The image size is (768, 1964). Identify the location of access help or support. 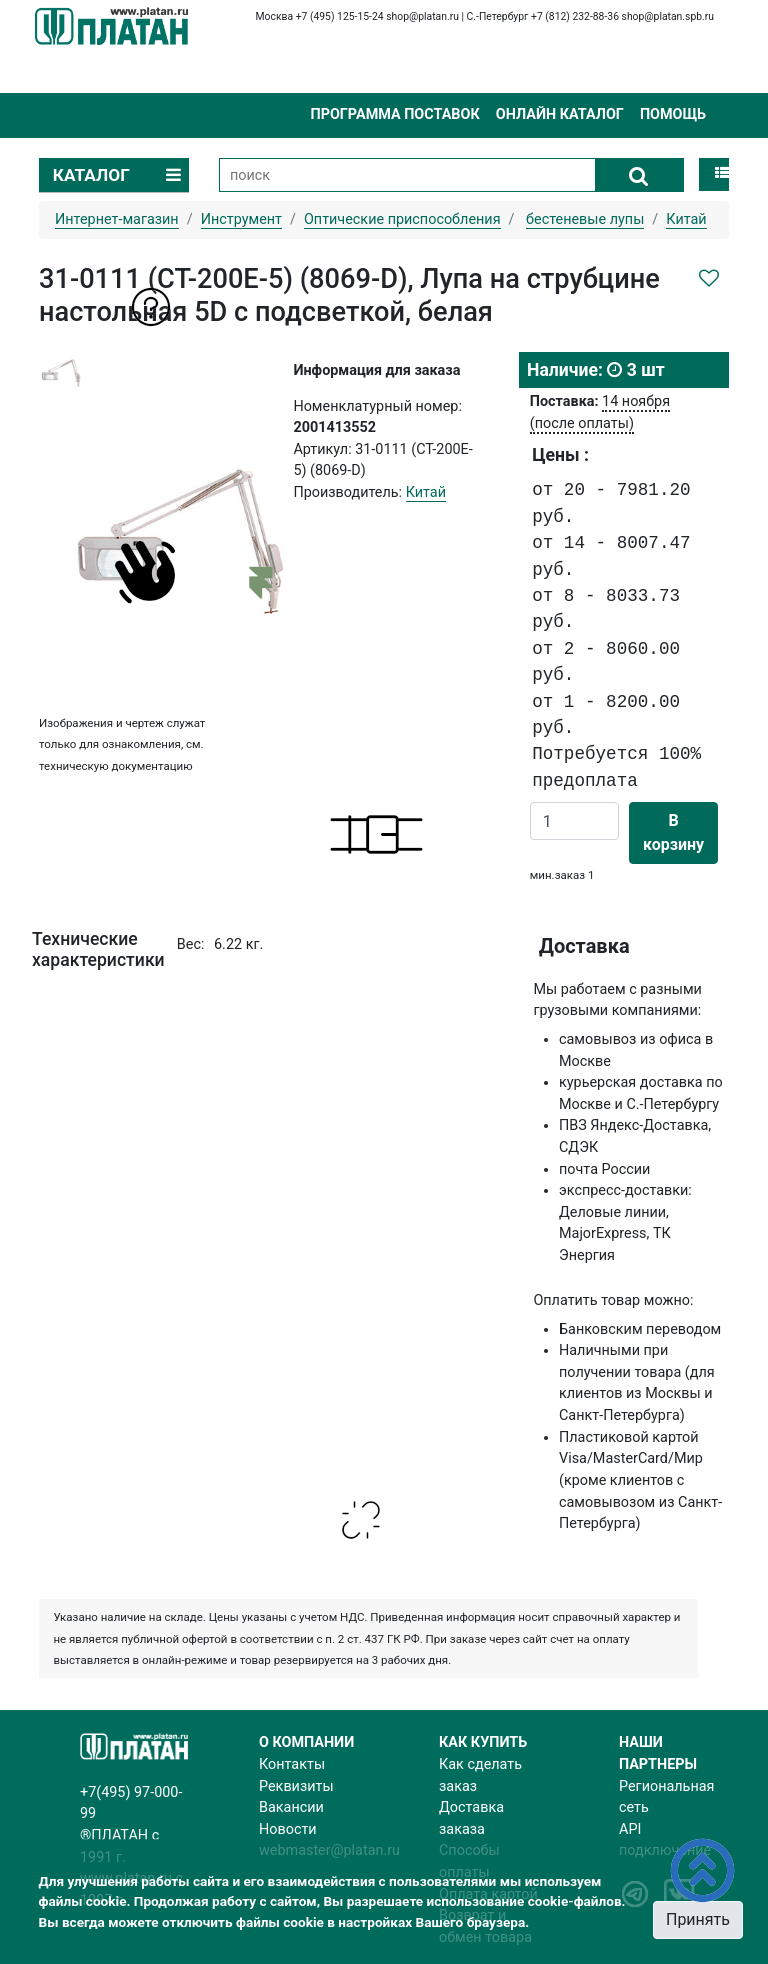
(151, 307).